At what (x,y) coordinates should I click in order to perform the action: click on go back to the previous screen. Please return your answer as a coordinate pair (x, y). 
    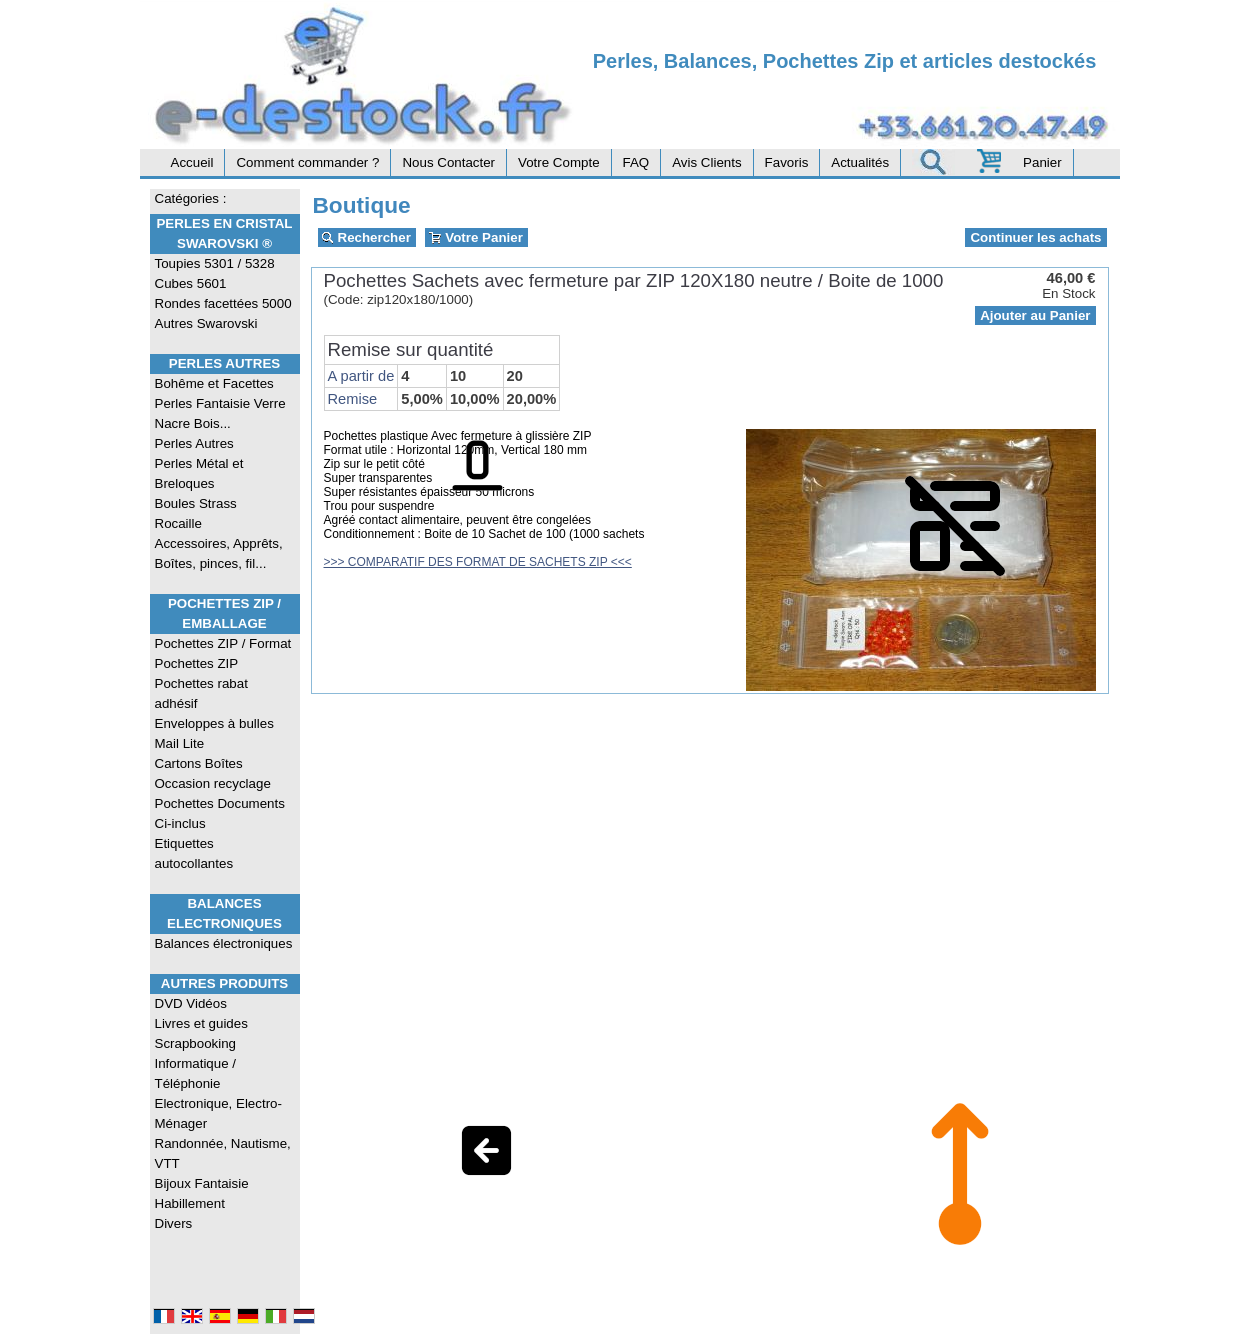
    Looking at the image, I should click on (486, 1150).